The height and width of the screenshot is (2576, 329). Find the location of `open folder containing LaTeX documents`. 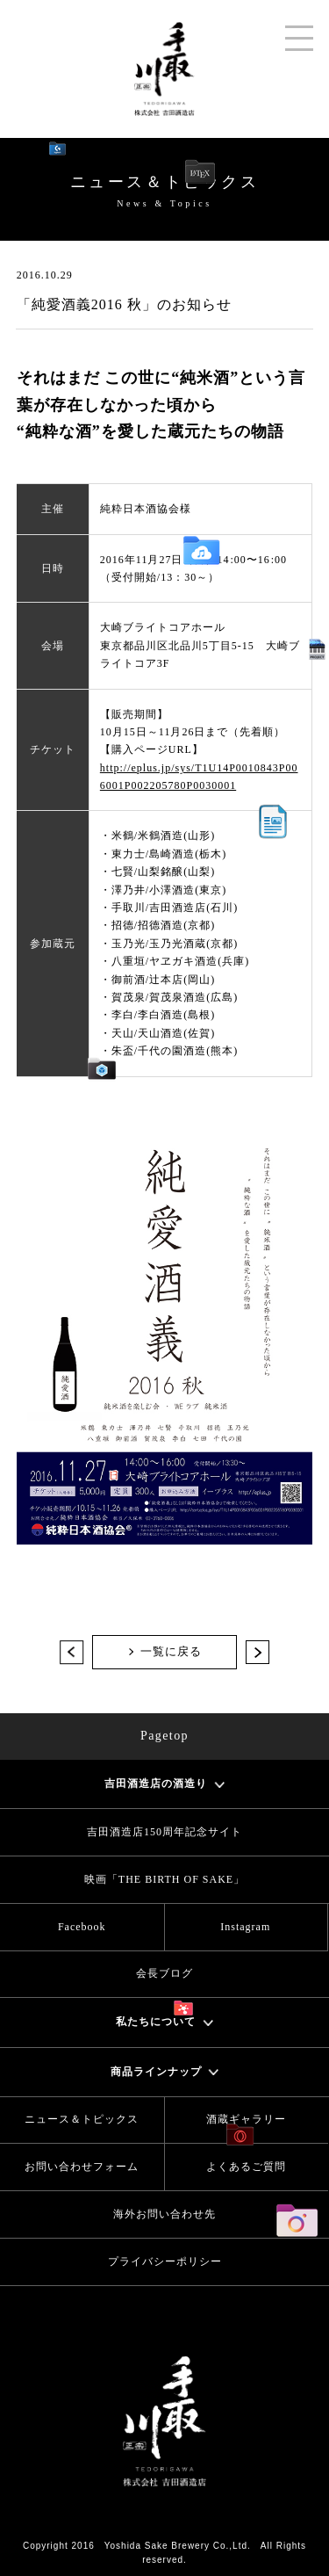

open folder containing LaTeX documents is located at coordinates (200, 172).